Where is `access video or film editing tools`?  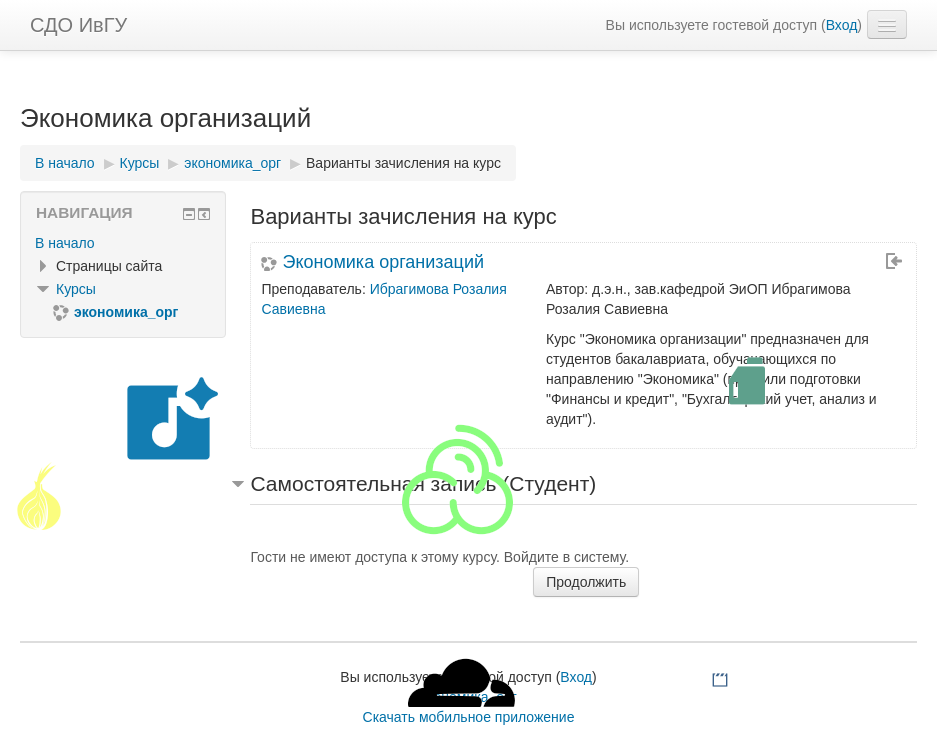 access video or film editing tools is located at coordinates (720, 680).